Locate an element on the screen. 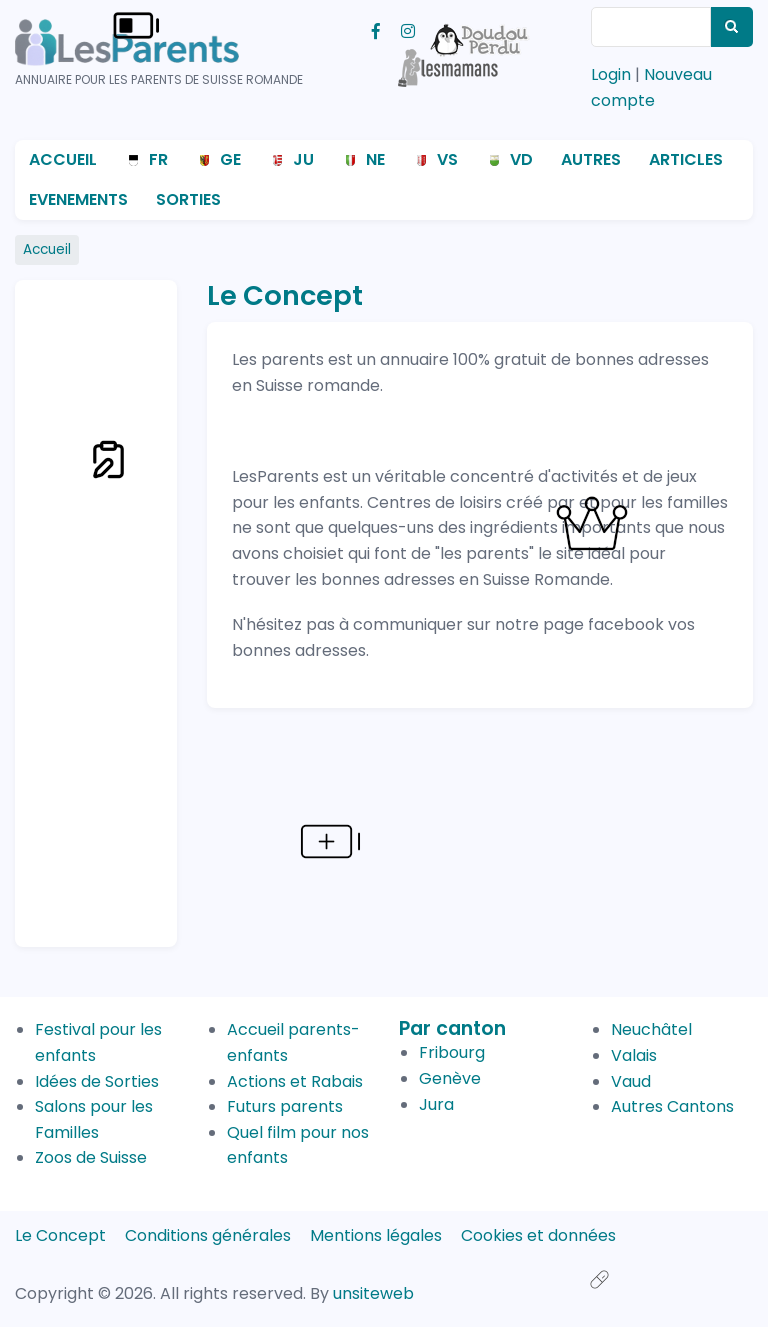  add or extend battery life is located at coordinates (329, 841).